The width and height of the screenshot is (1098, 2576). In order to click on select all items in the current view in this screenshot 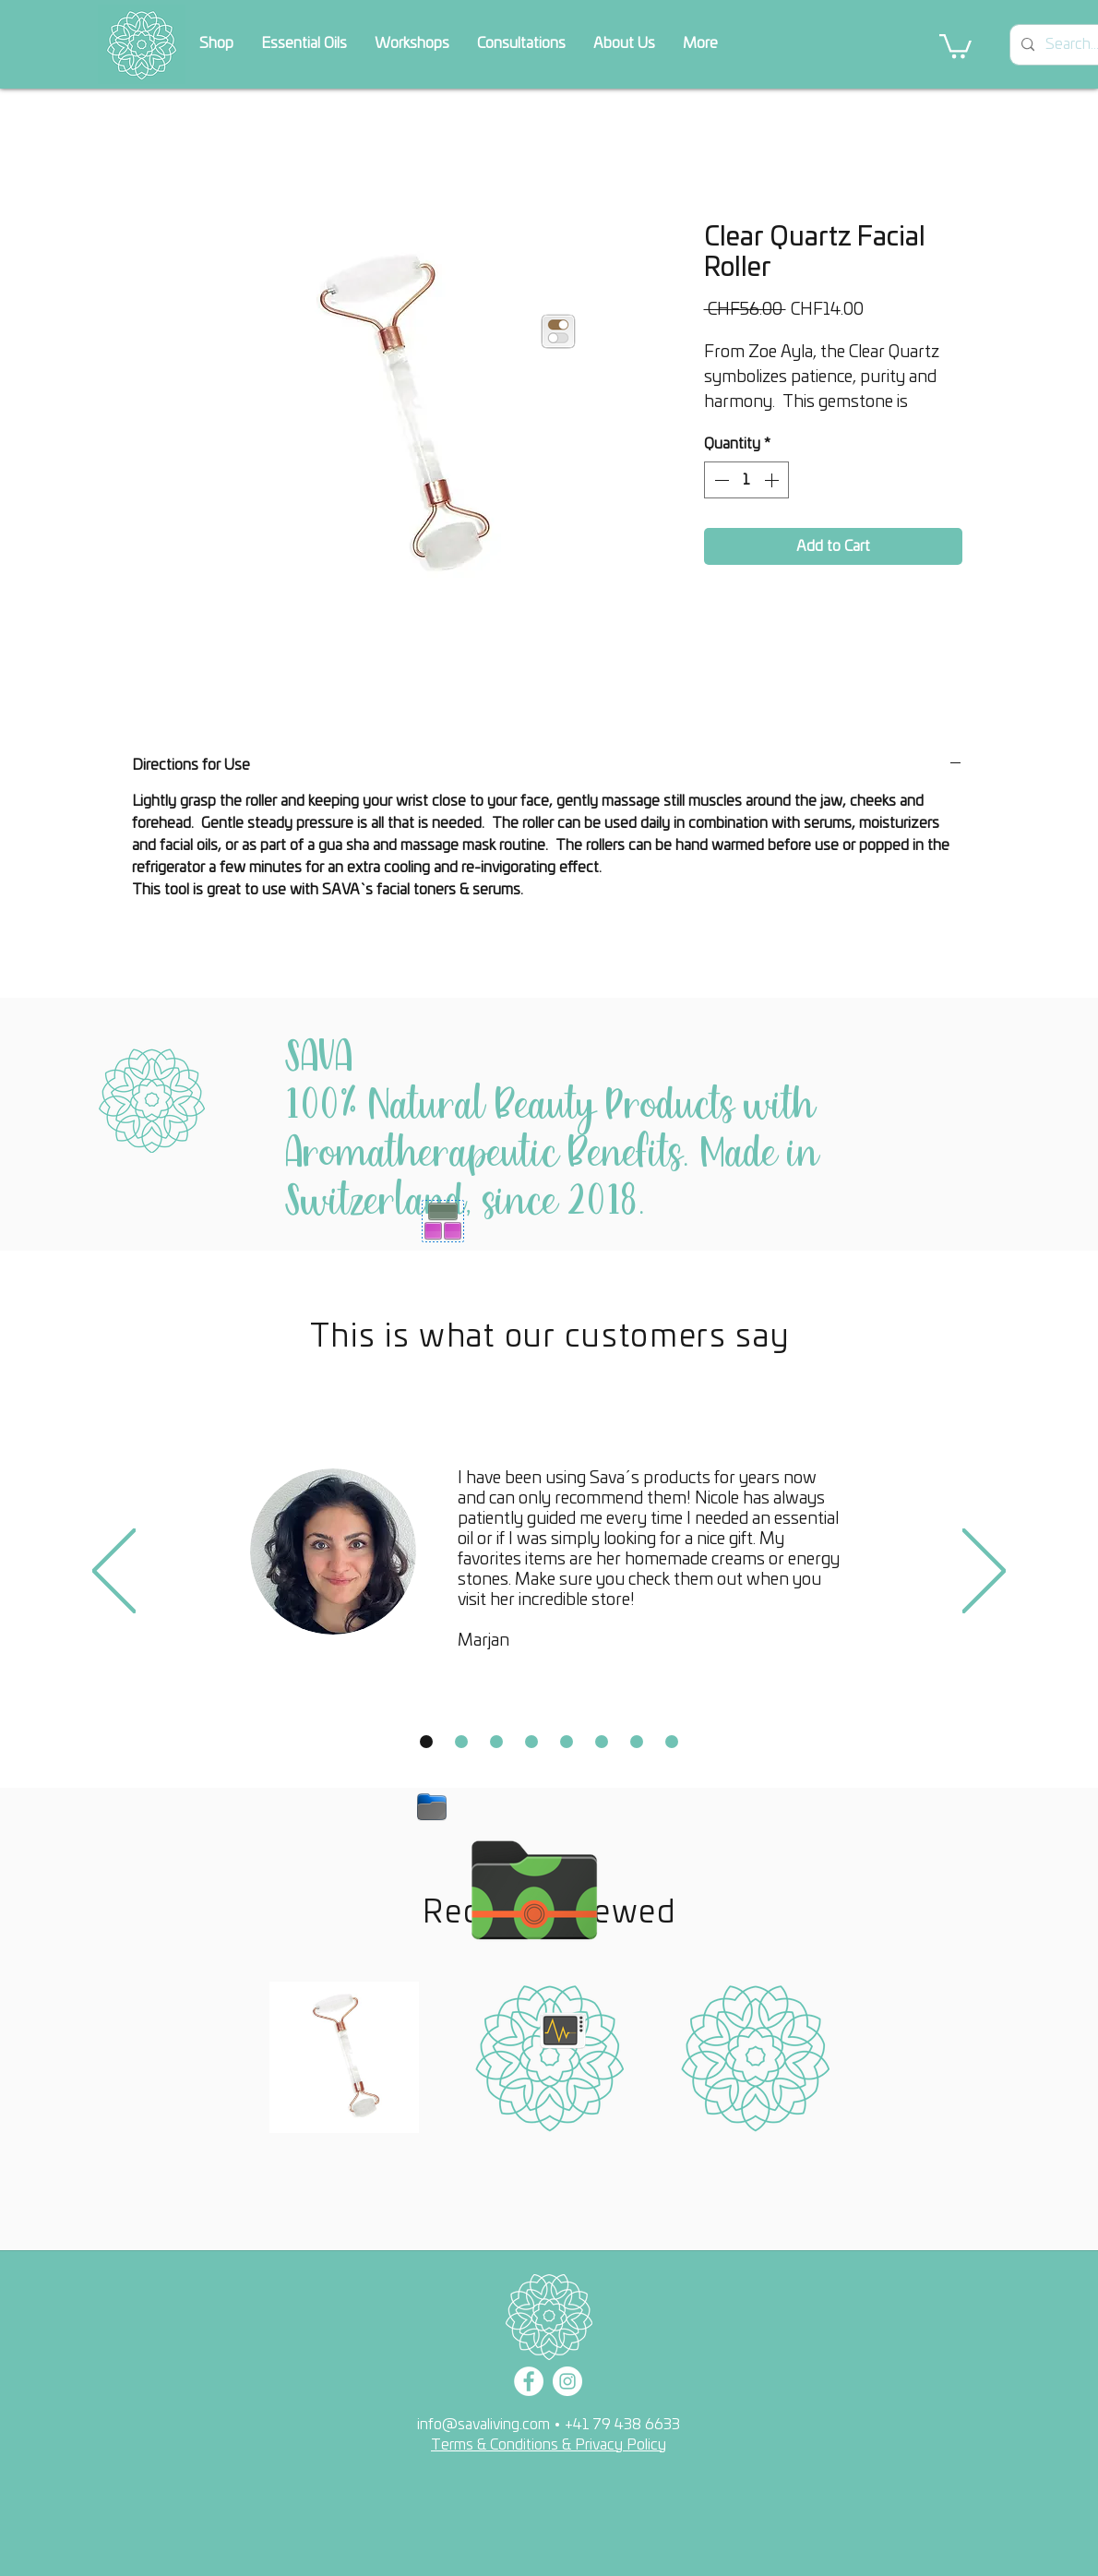, I will do `click(443, 1221)`.